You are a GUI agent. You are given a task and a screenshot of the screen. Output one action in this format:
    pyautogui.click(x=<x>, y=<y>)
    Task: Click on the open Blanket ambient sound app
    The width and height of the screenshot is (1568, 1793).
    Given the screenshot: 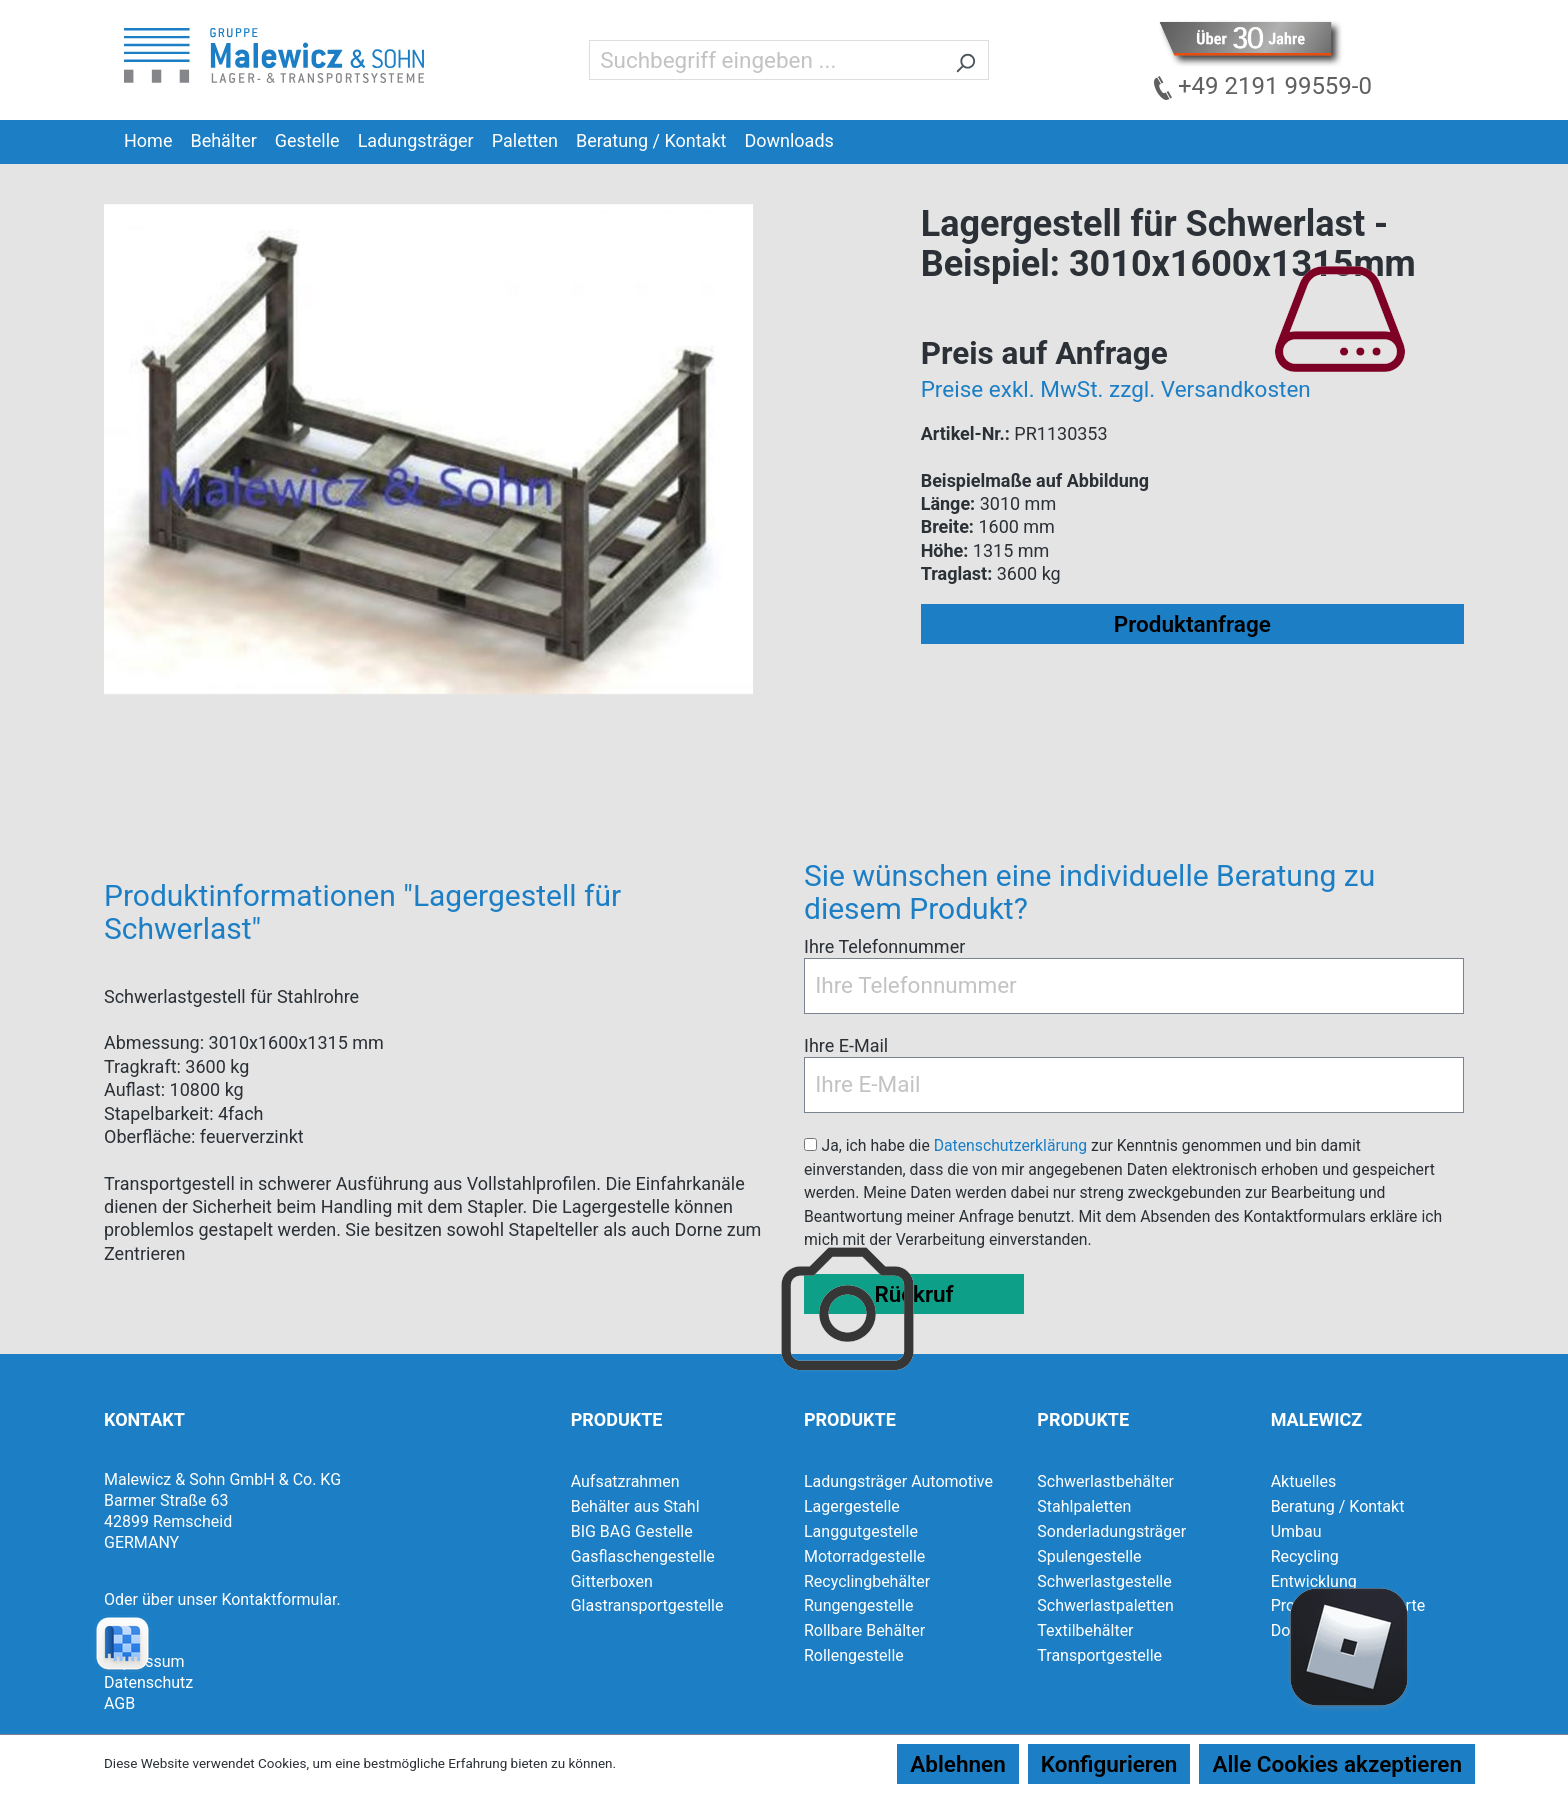 What is the action you would take?
    pyautogui.click(x=122, y=1643)
    